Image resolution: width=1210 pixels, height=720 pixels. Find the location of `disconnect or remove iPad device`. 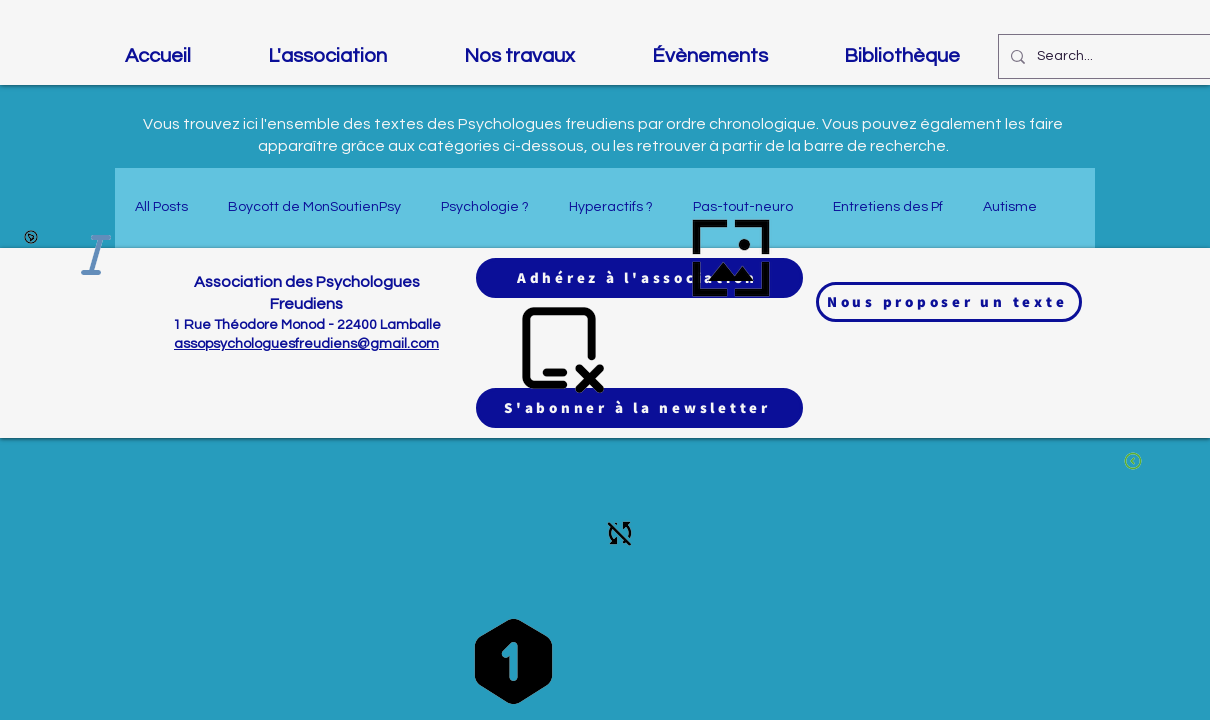

disconnect or remove iPad device is located at coordinates (559, 348).